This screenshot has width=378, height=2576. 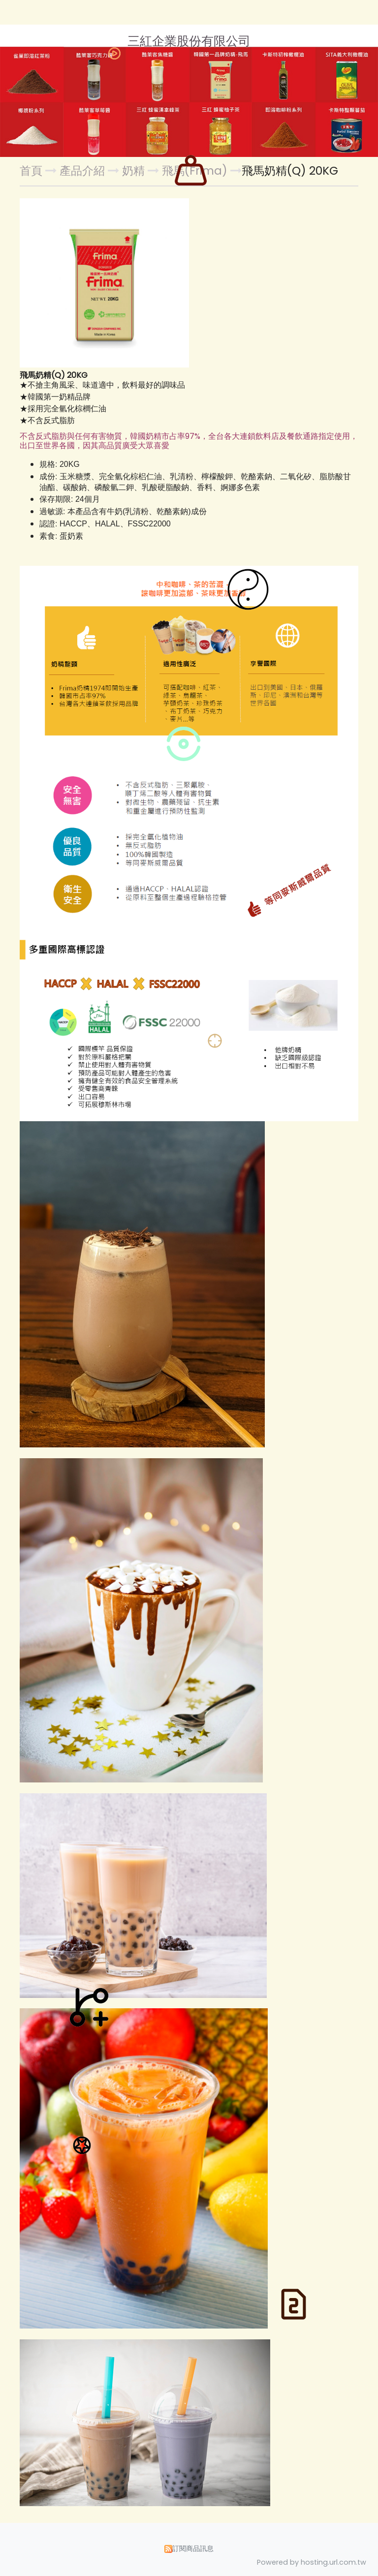 I want to click on toggle balance or harmony mode, so click(x=248, y=589).